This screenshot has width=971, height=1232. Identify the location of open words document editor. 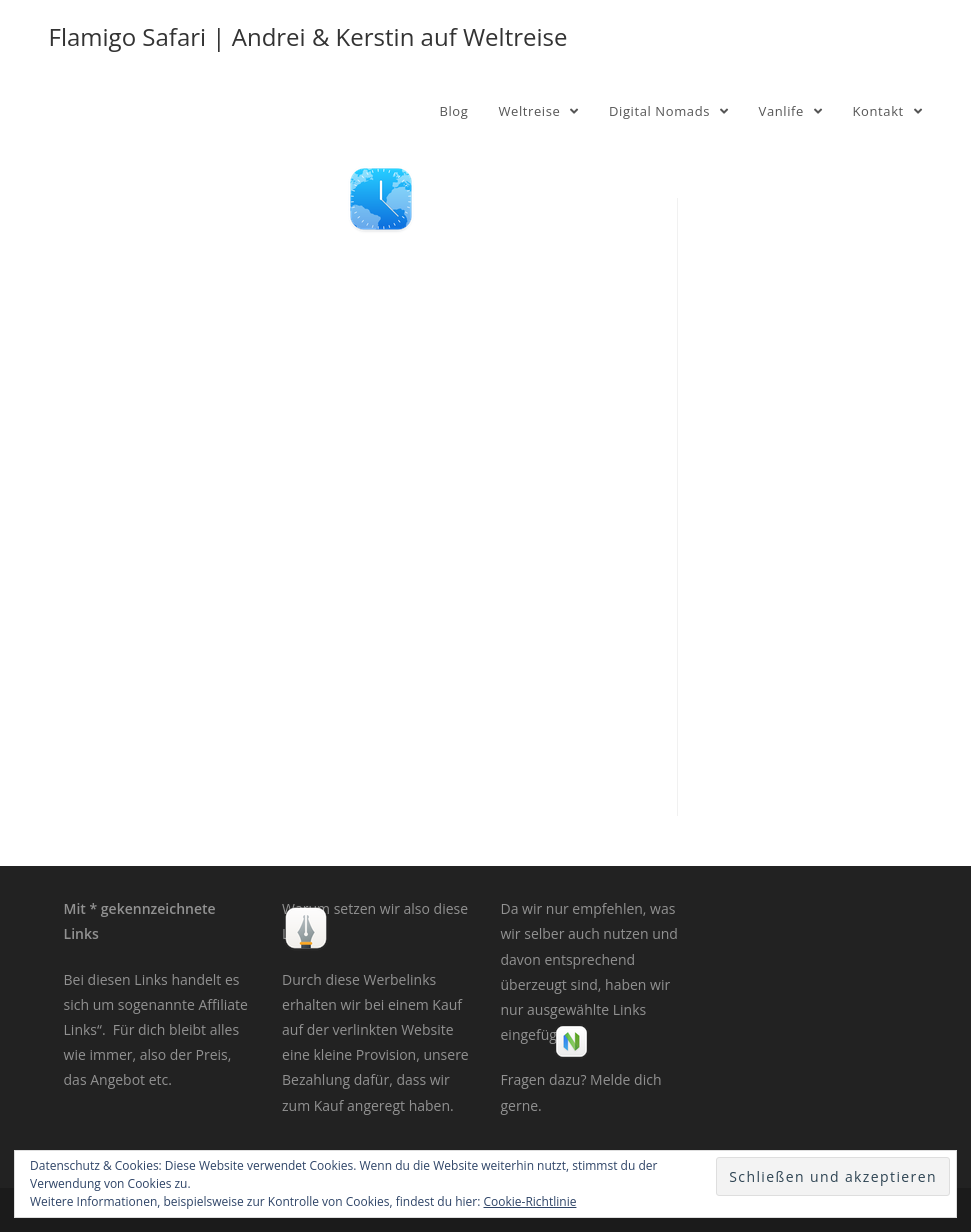
(306, 928).